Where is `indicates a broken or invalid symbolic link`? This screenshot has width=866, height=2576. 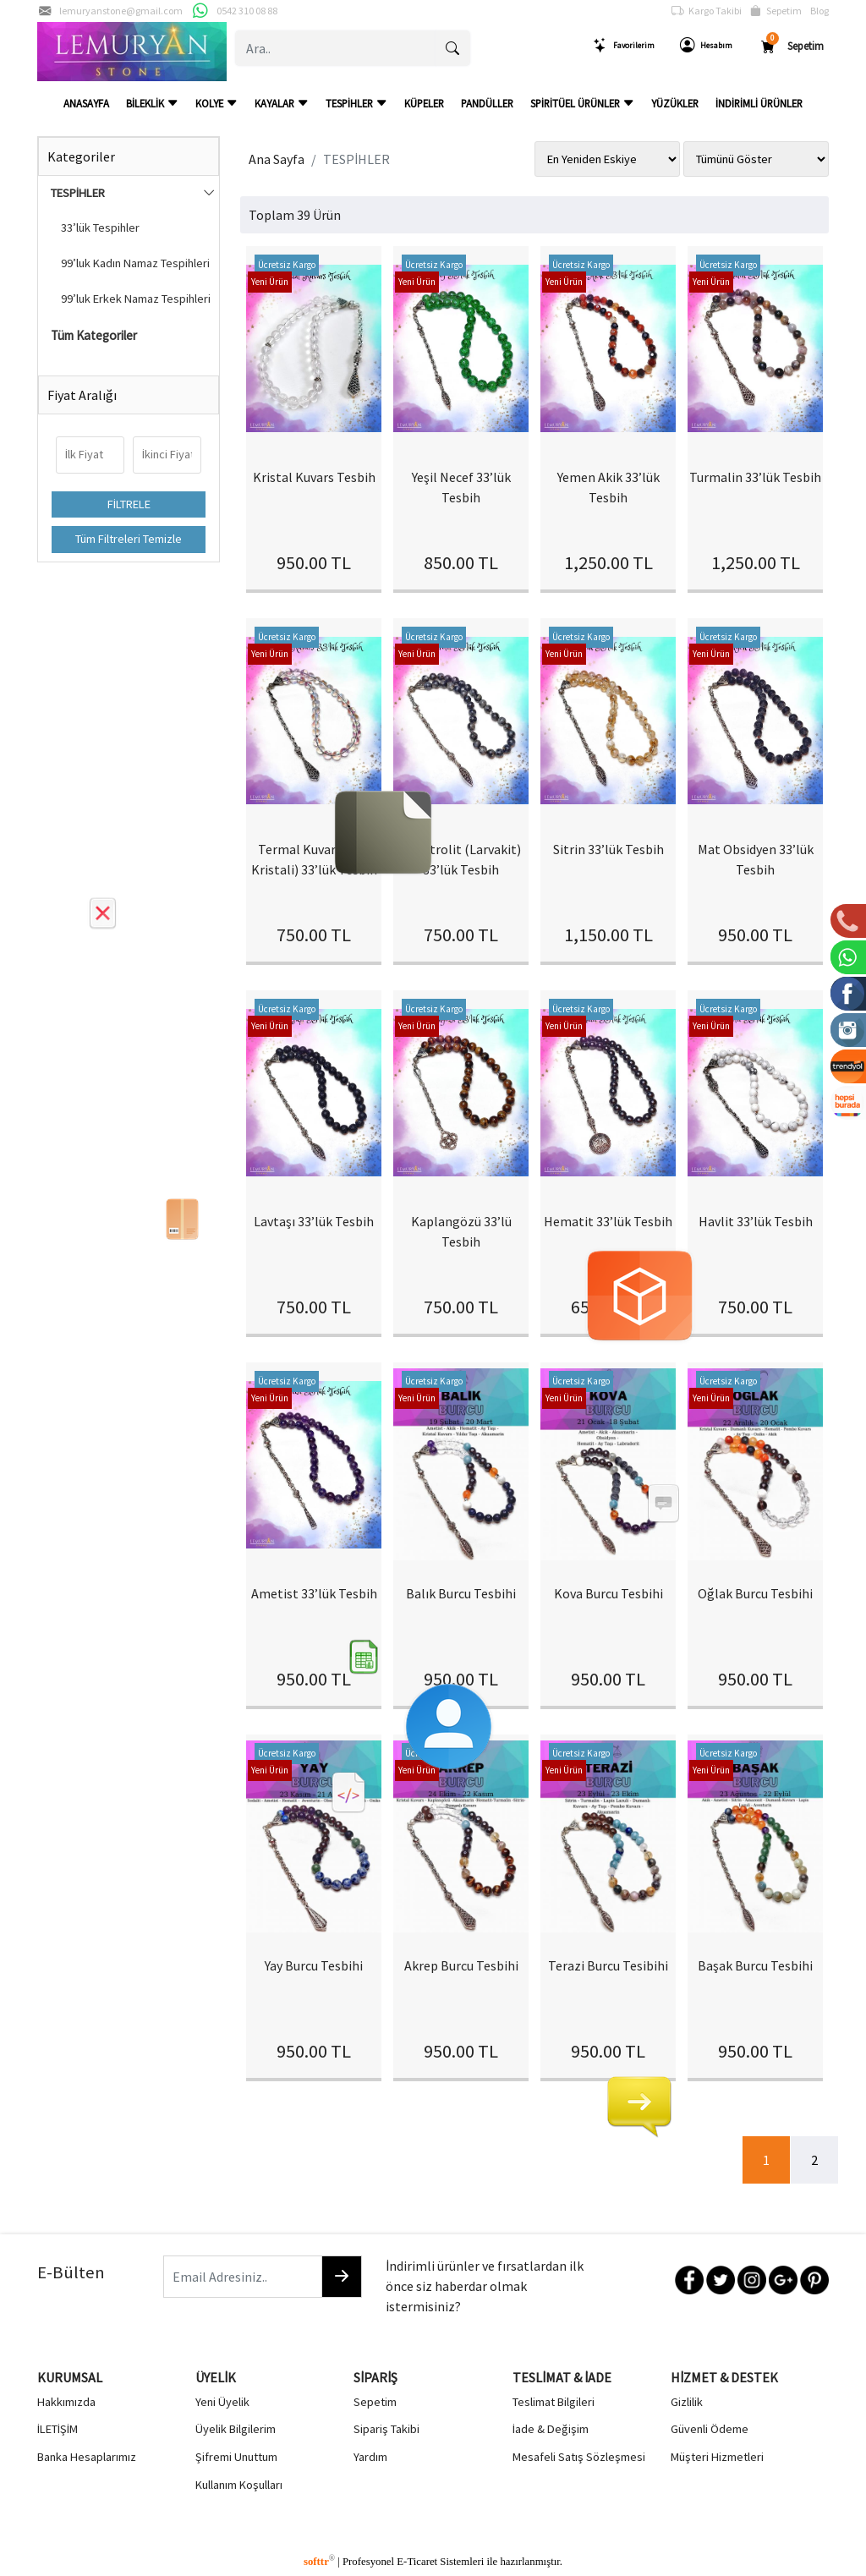
indicates a broken or invalid symbolic link is located at coordinates (102, 913).